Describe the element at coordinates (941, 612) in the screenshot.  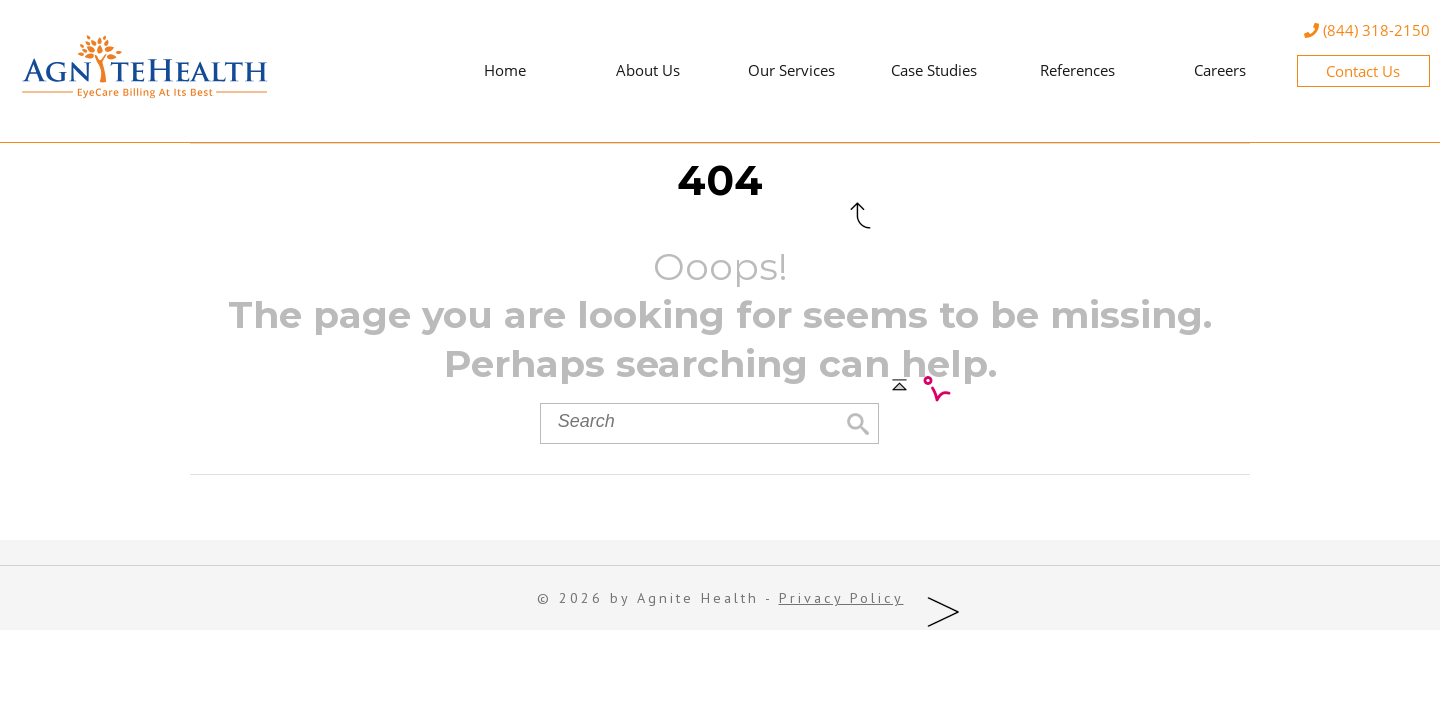
I see `navigate to the next item` at that location.